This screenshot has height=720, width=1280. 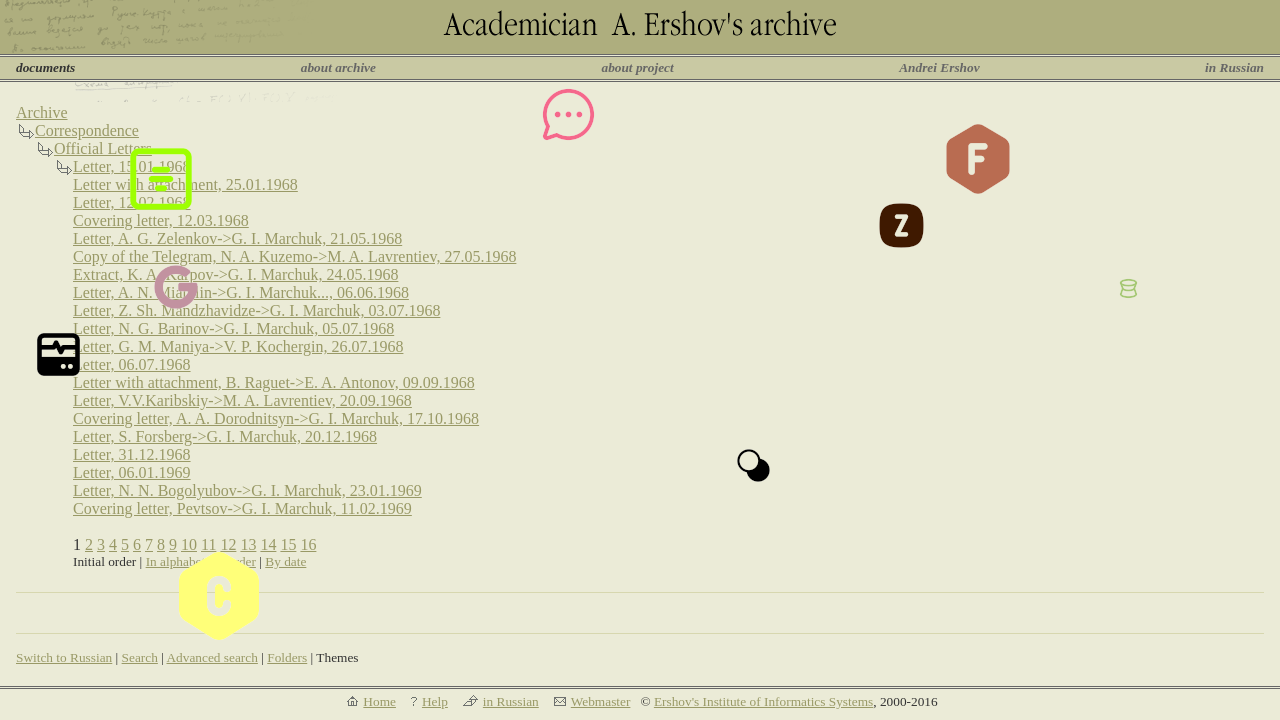 What do you see at coordinates (161, 179) in the screenshot?
I see `center align content horizontally and vertically` at bounding box center [161, 179].